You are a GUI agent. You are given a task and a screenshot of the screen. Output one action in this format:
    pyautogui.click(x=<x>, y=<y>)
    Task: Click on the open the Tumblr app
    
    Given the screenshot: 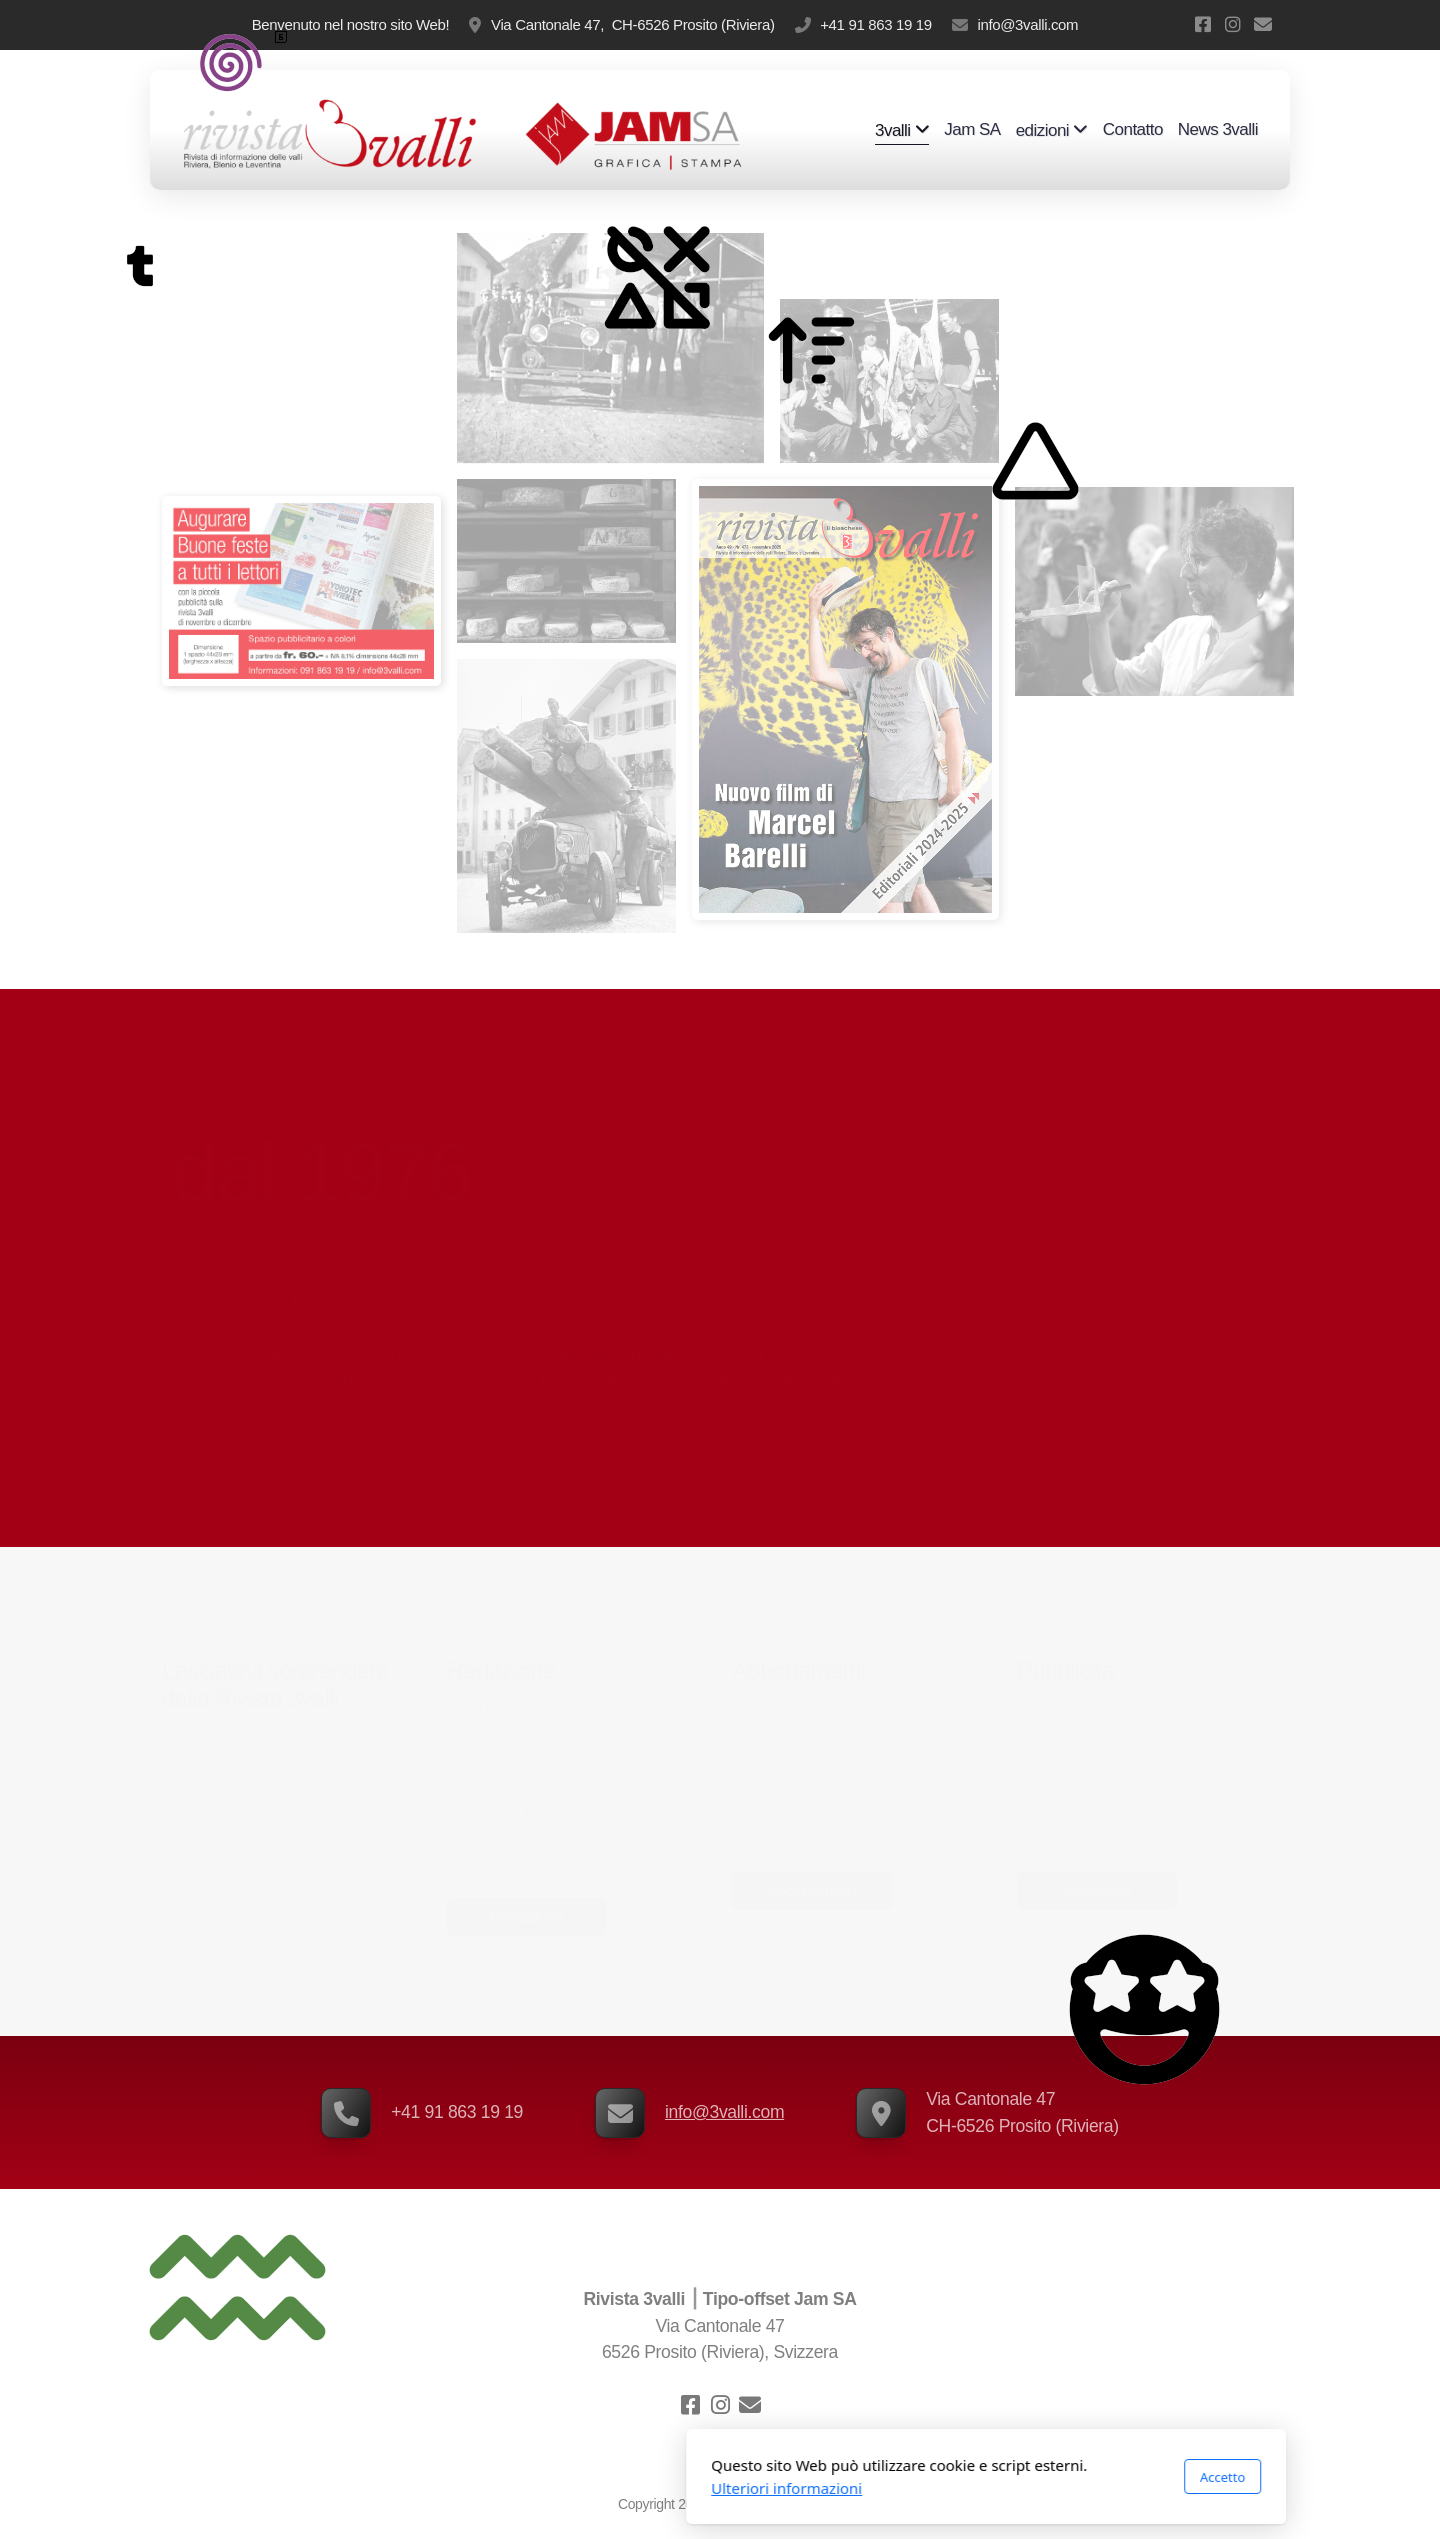 What is the action you would take?
    pyautogui.click(x=140, y=266)
    